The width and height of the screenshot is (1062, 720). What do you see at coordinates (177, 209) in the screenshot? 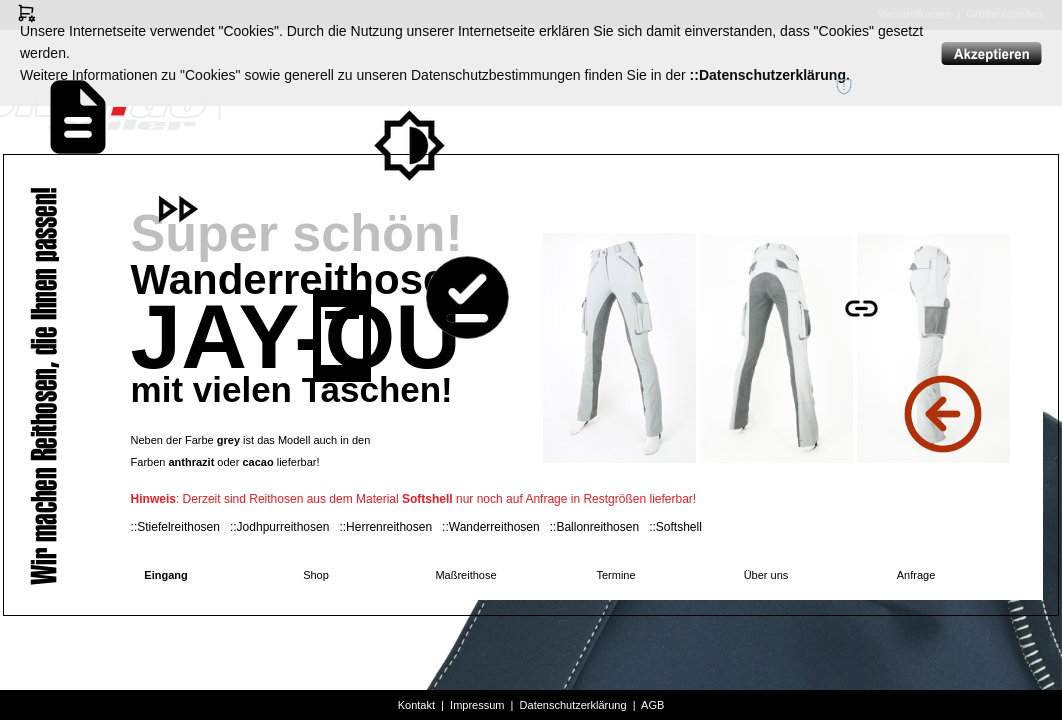
I see `skip forward in media playback` at bounding box center [177, 209].